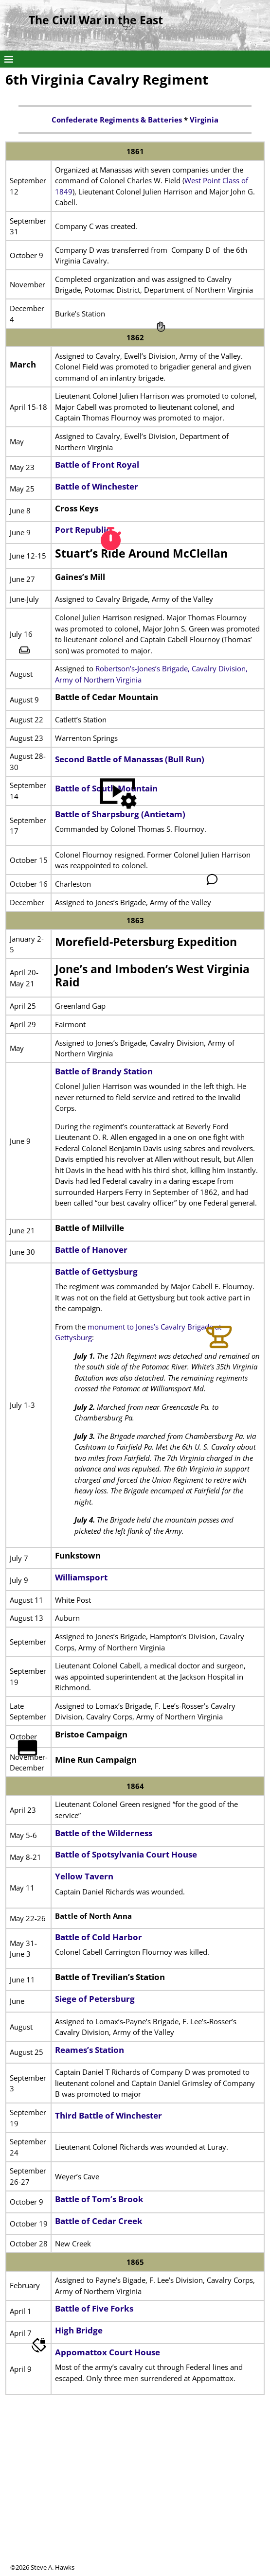 The height and width of the screenshot is (2576, 270). Describe the element at coordinates (212, 879) in the screenshot. I see `open comments section` at that location.